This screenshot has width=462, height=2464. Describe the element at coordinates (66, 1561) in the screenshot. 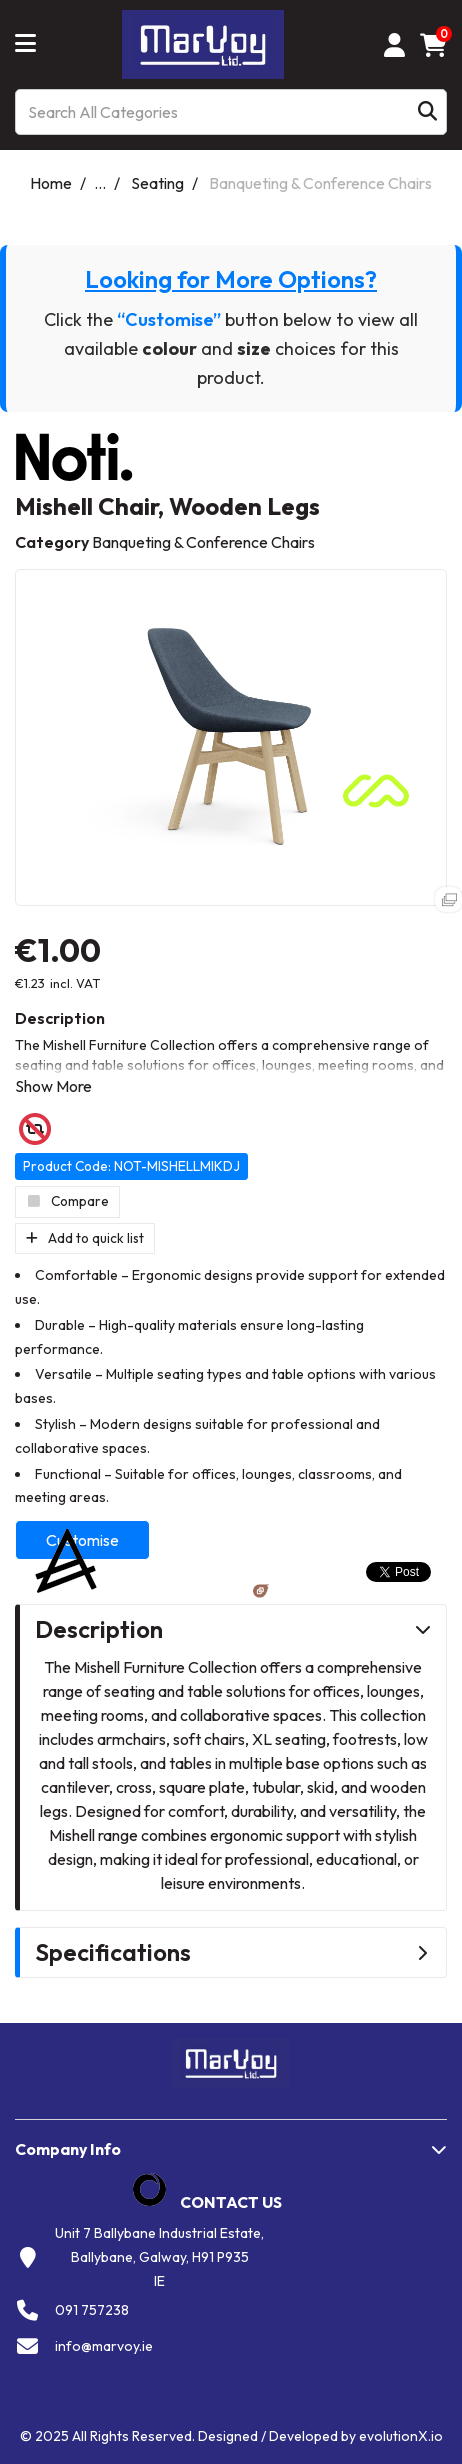

I see `open the Actual Budget app` at that location.